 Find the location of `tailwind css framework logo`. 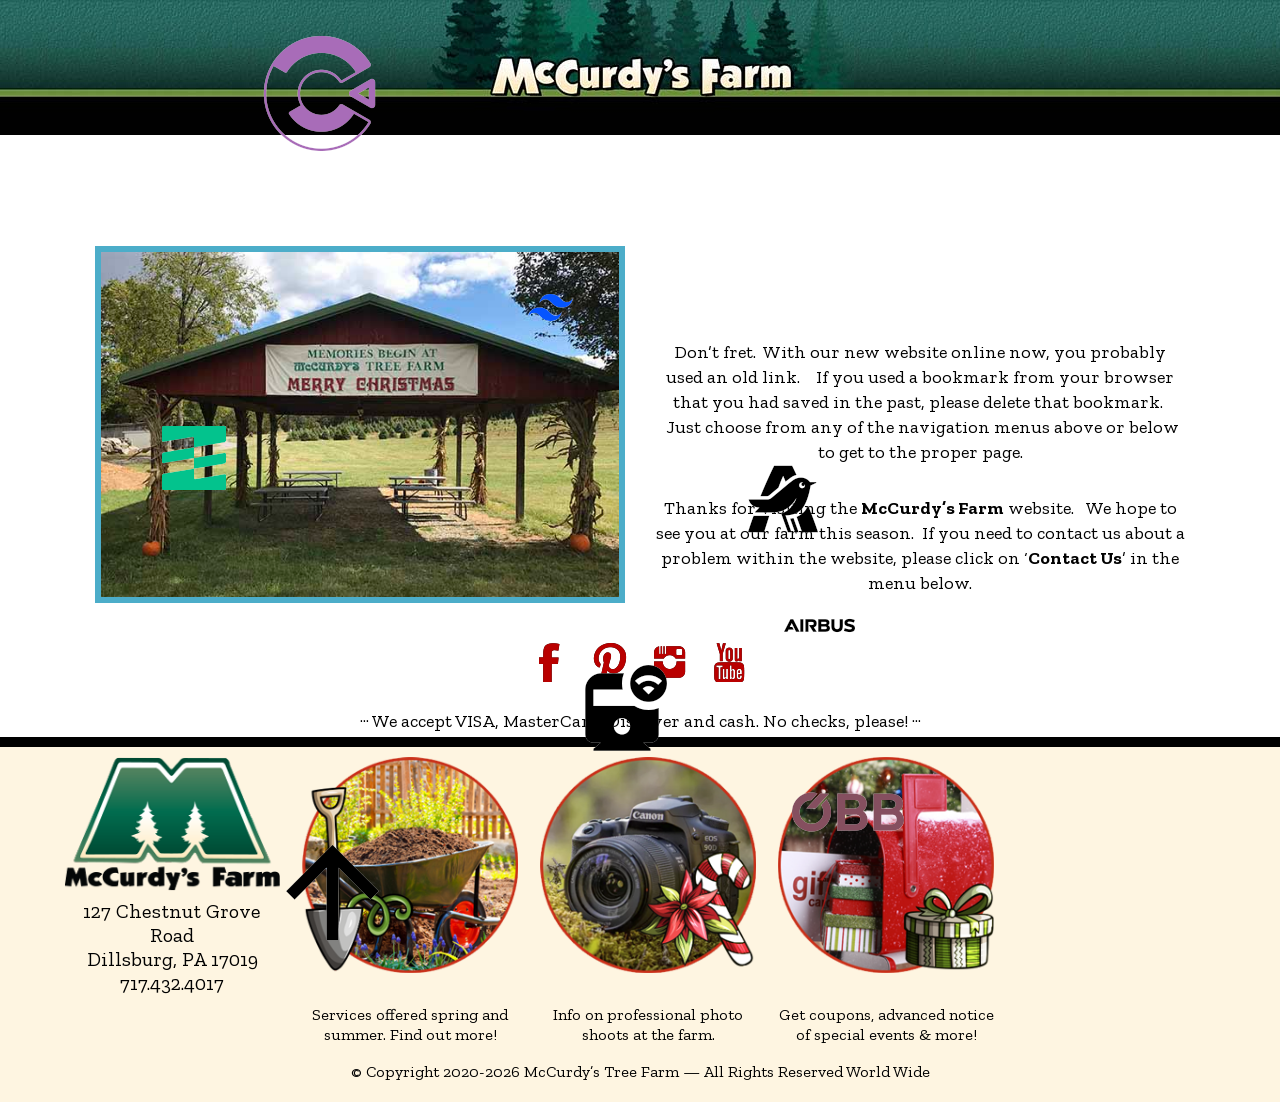

tailwind css framework logo is located at coordinates (550, 307).